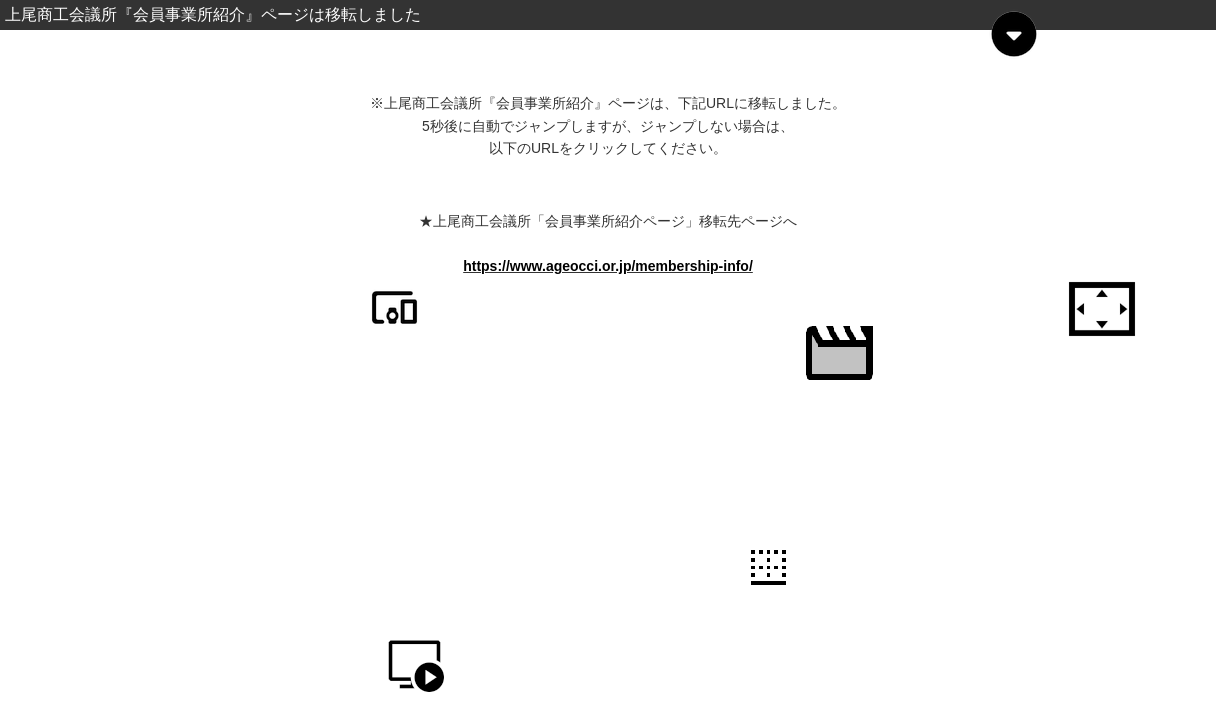 The height and width of the screenshot is (720, 1216). Describe the element at coordinates (414, 662) in the screenshot. I see `indicates a virtual machine is currently running` at that location.